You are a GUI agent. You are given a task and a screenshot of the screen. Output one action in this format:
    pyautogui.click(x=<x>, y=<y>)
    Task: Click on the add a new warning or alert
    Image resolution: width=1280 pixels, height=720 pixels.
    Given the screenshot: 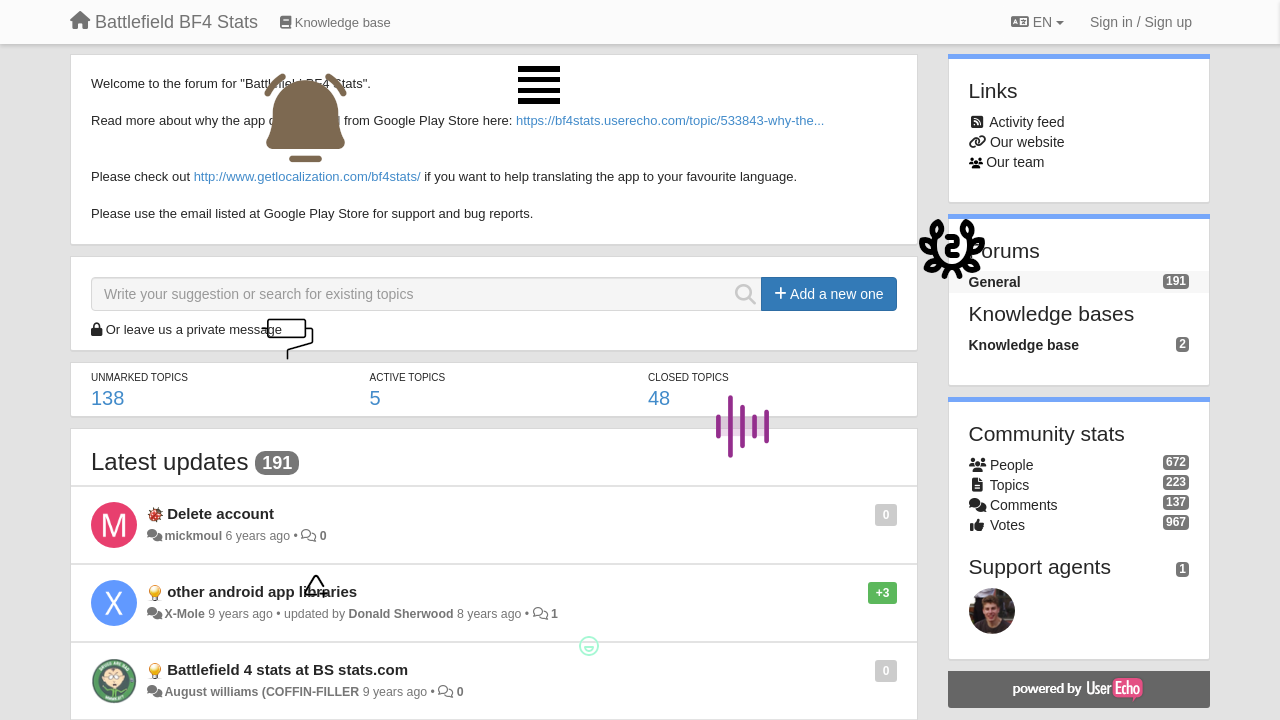 What is the action you would take?
    pyautogui.click(x=316, y=586)
    